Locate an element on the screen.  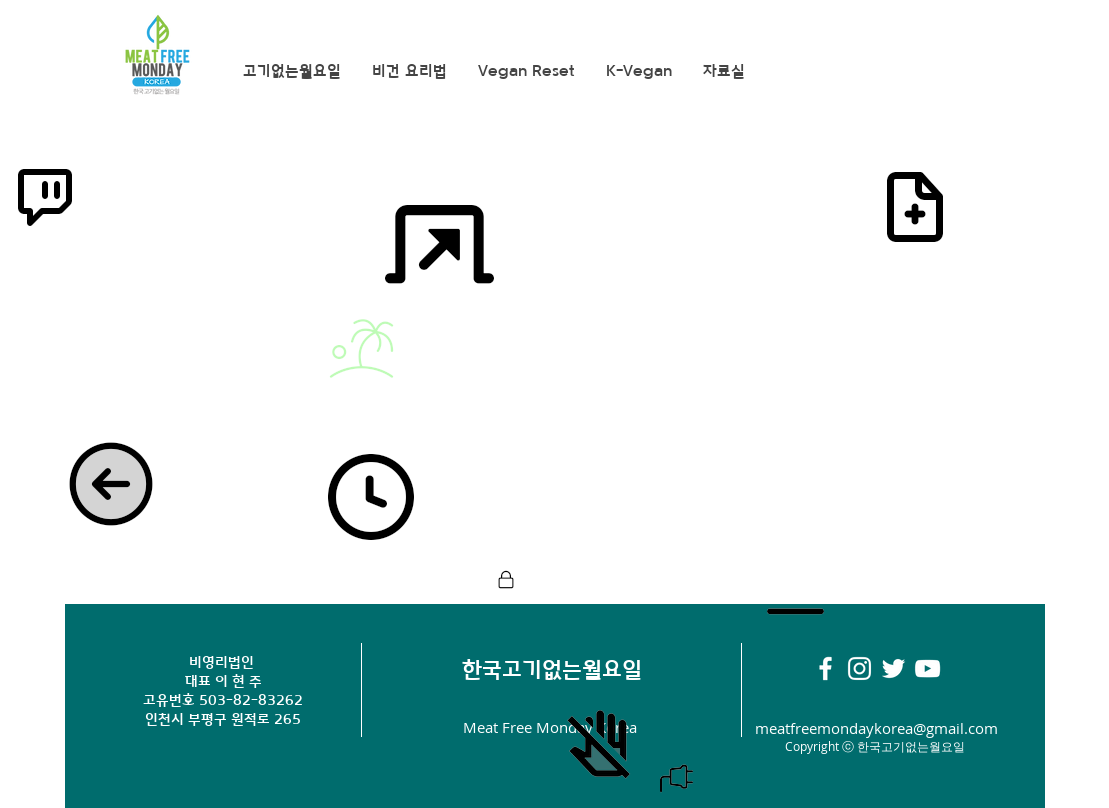
open twitch app or website is located at coordinates (45, 196).